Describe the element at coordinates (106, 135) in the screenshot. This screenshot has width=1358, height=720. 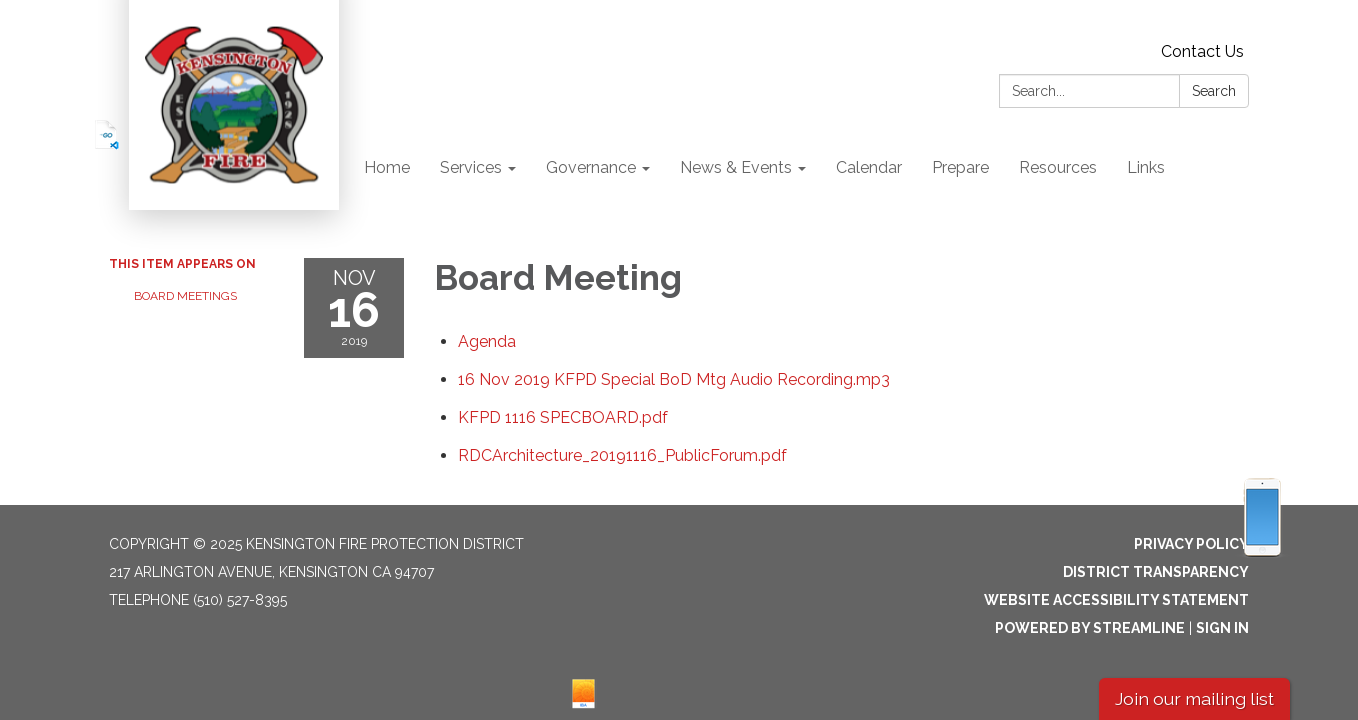
I see `open a Go language file in Visual Studio Code` at that location.